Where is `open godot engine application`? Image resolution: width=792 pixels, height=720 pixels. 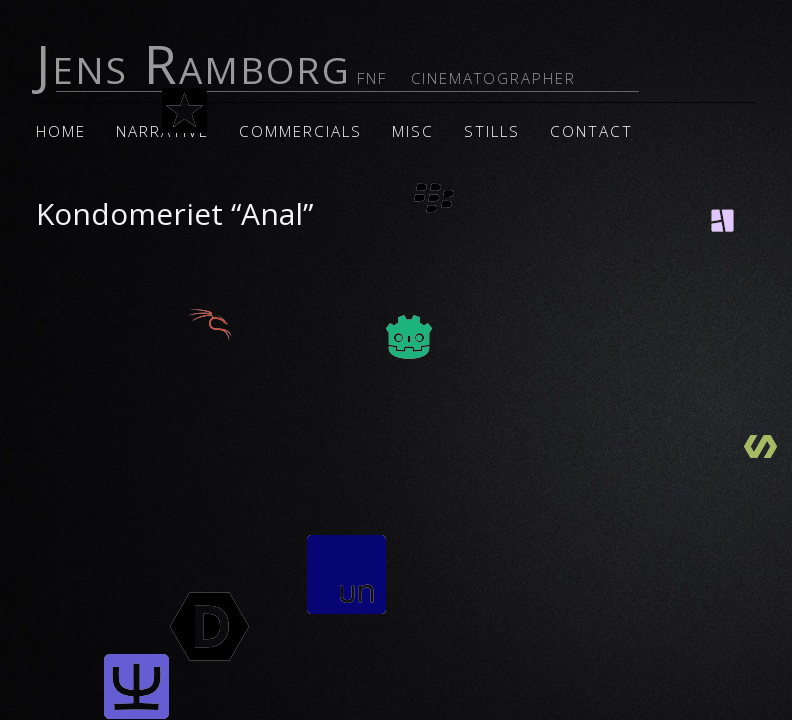
open godot engine application is located at coordinates (409, 337).